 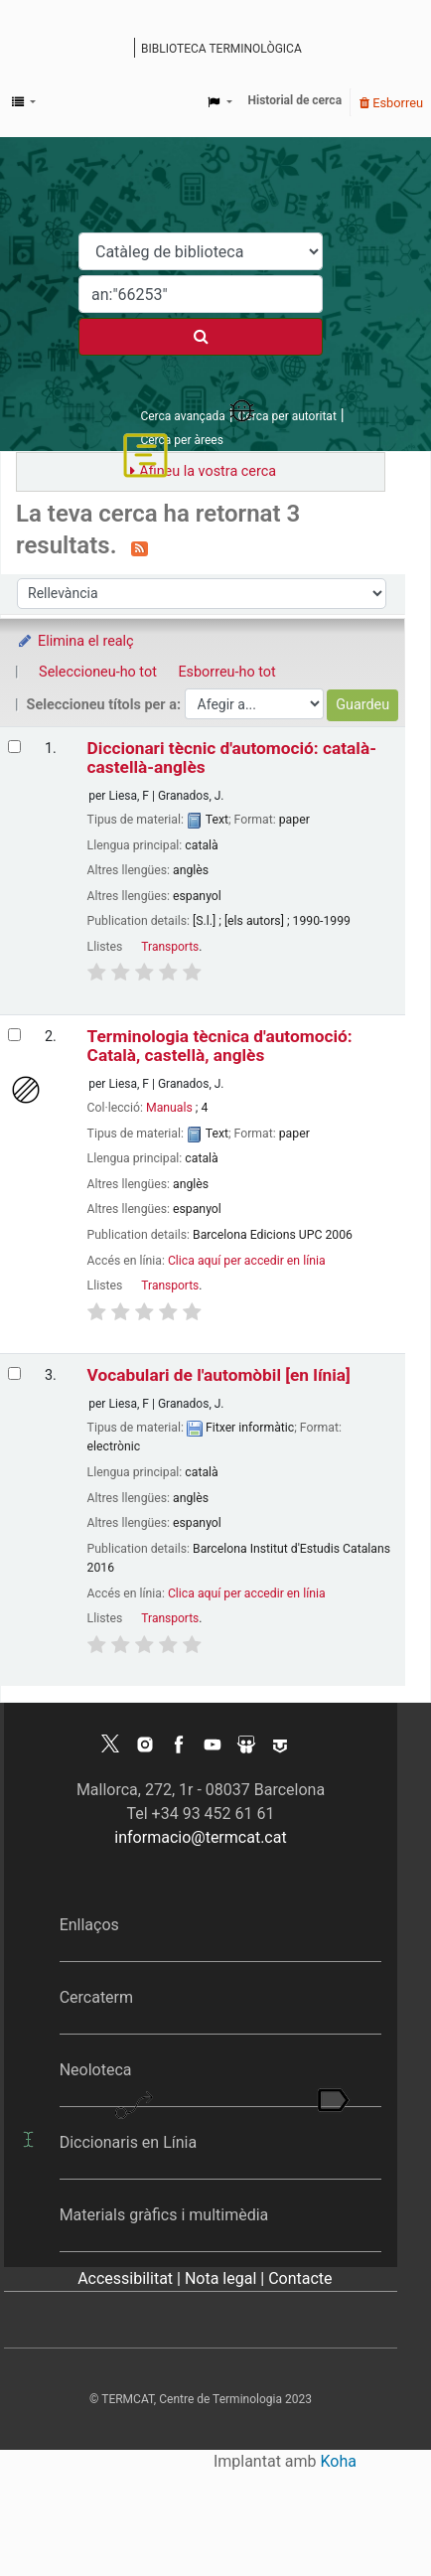 What do you see at coordinates (28, 2139) in the screenshot?
I see `text input field is active` at bounding box center [28, 2139].